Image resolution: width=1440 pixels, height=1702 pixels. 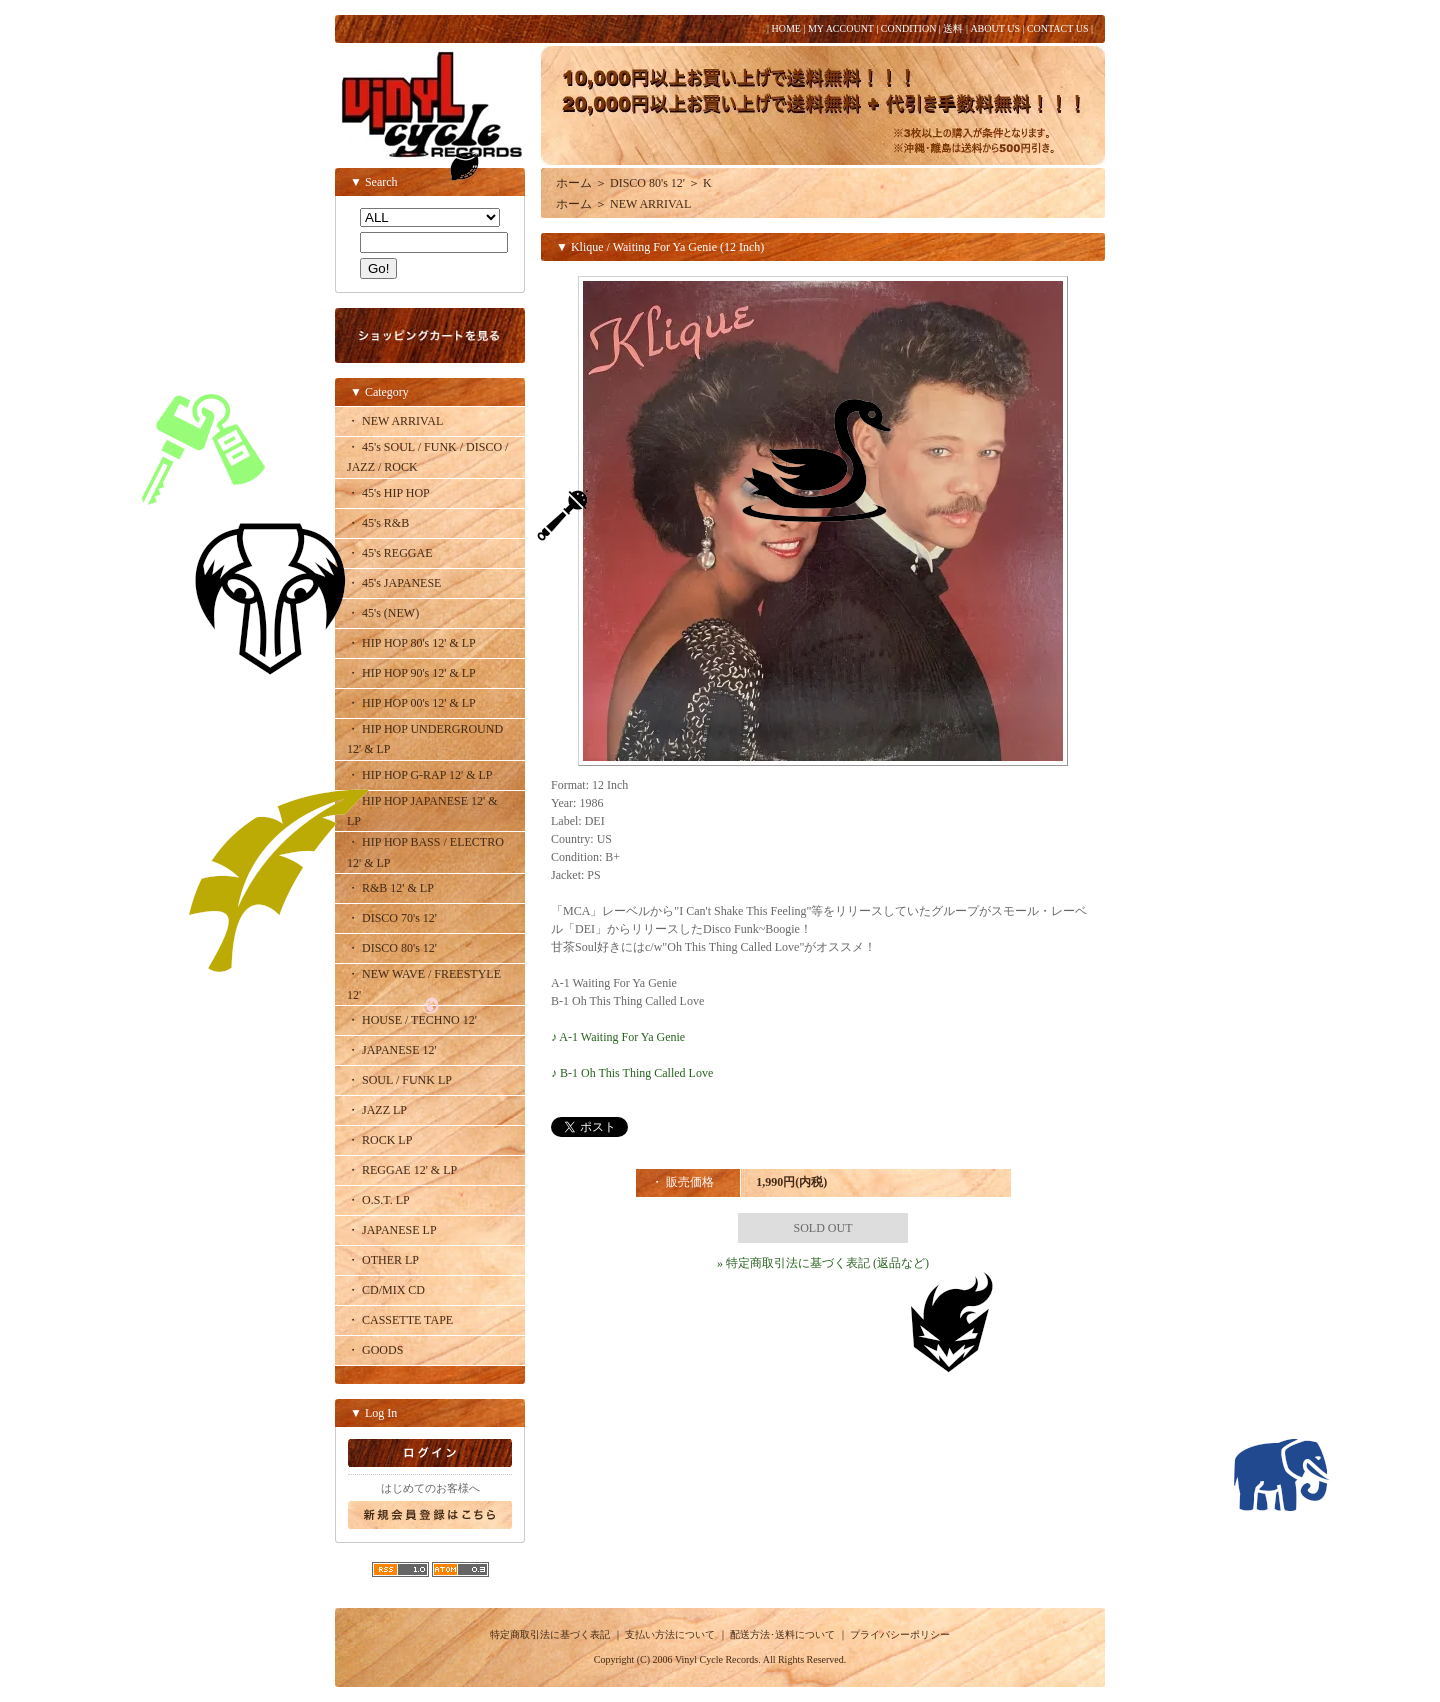 I want to click on select holy water sprinkler item, so click(x=563, y=515).